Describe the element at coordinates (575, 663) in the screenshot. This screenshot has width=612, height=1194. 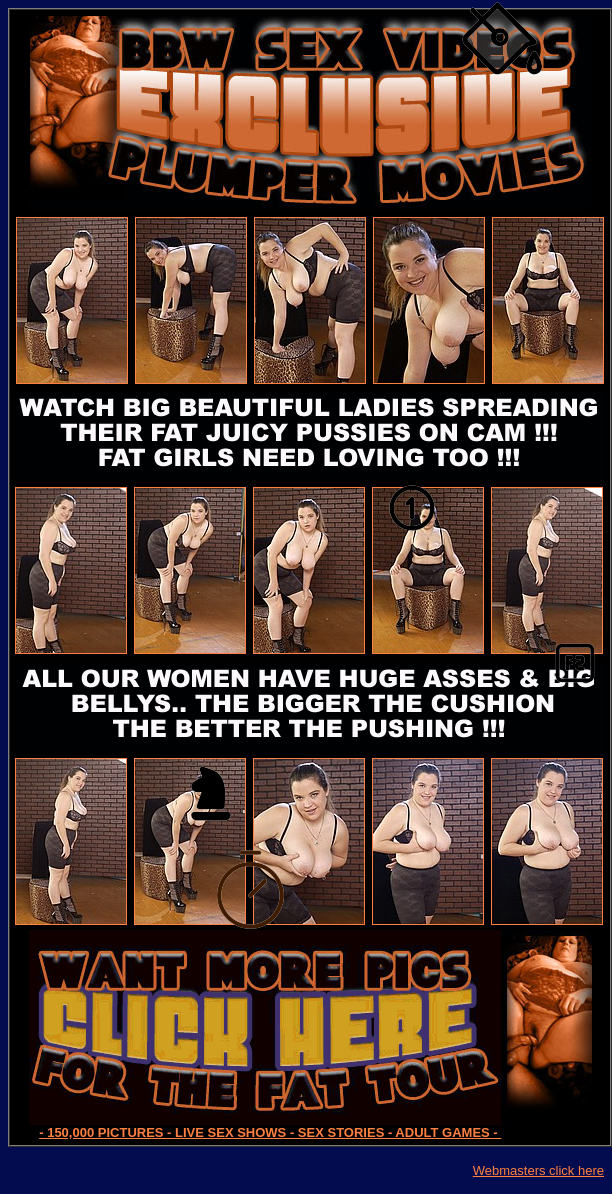
I see `toggle F2 function key shortcut` at that location.